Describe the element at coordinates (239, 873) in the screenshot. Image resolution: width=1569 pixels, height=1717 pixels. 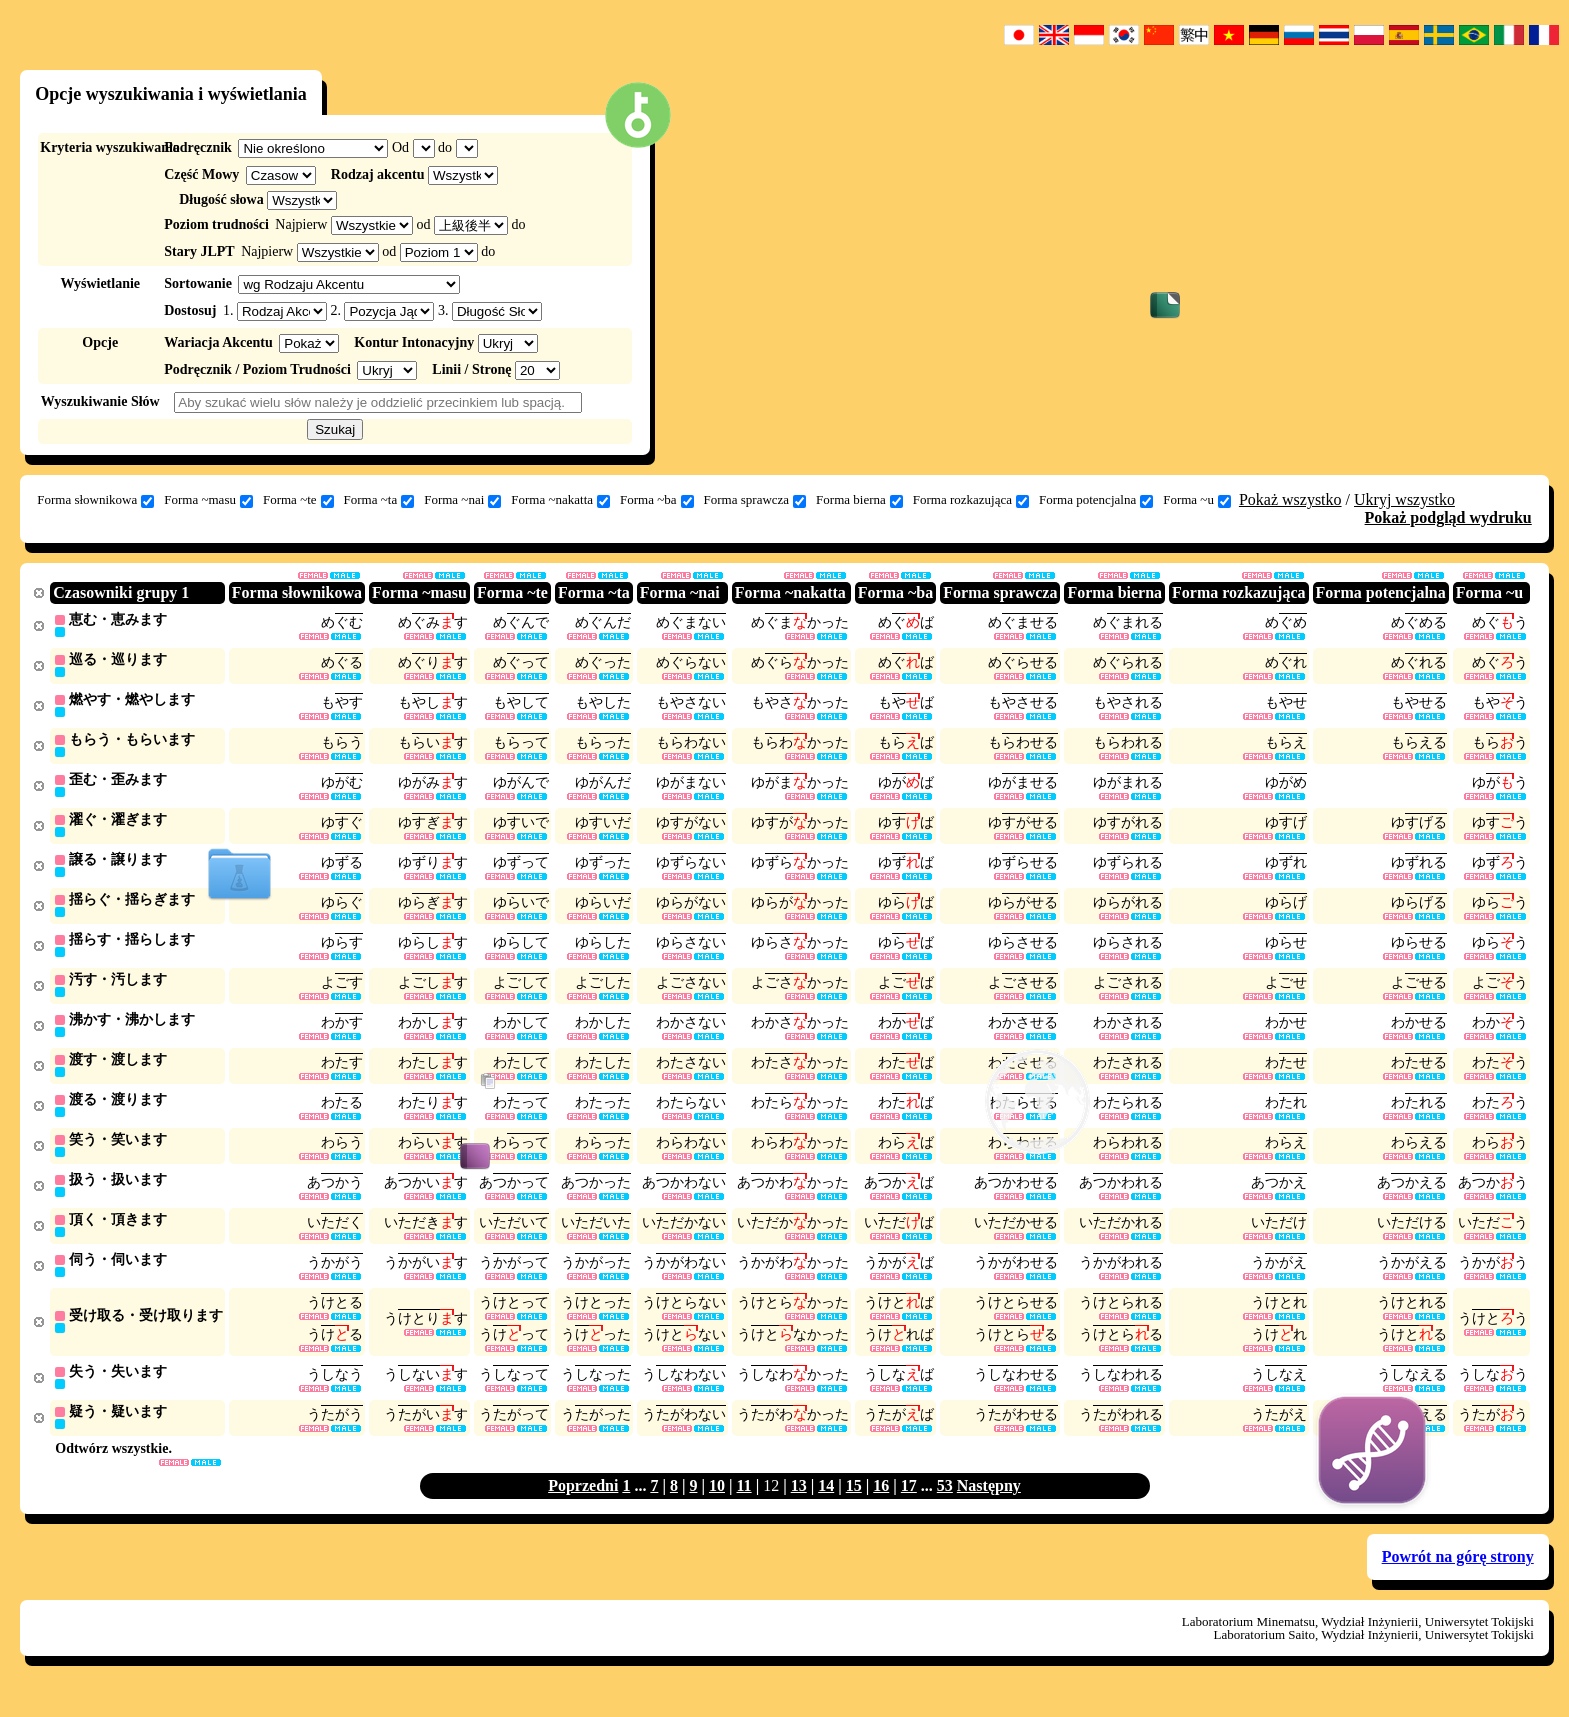
I see `open the Antidote application folder` at that location.